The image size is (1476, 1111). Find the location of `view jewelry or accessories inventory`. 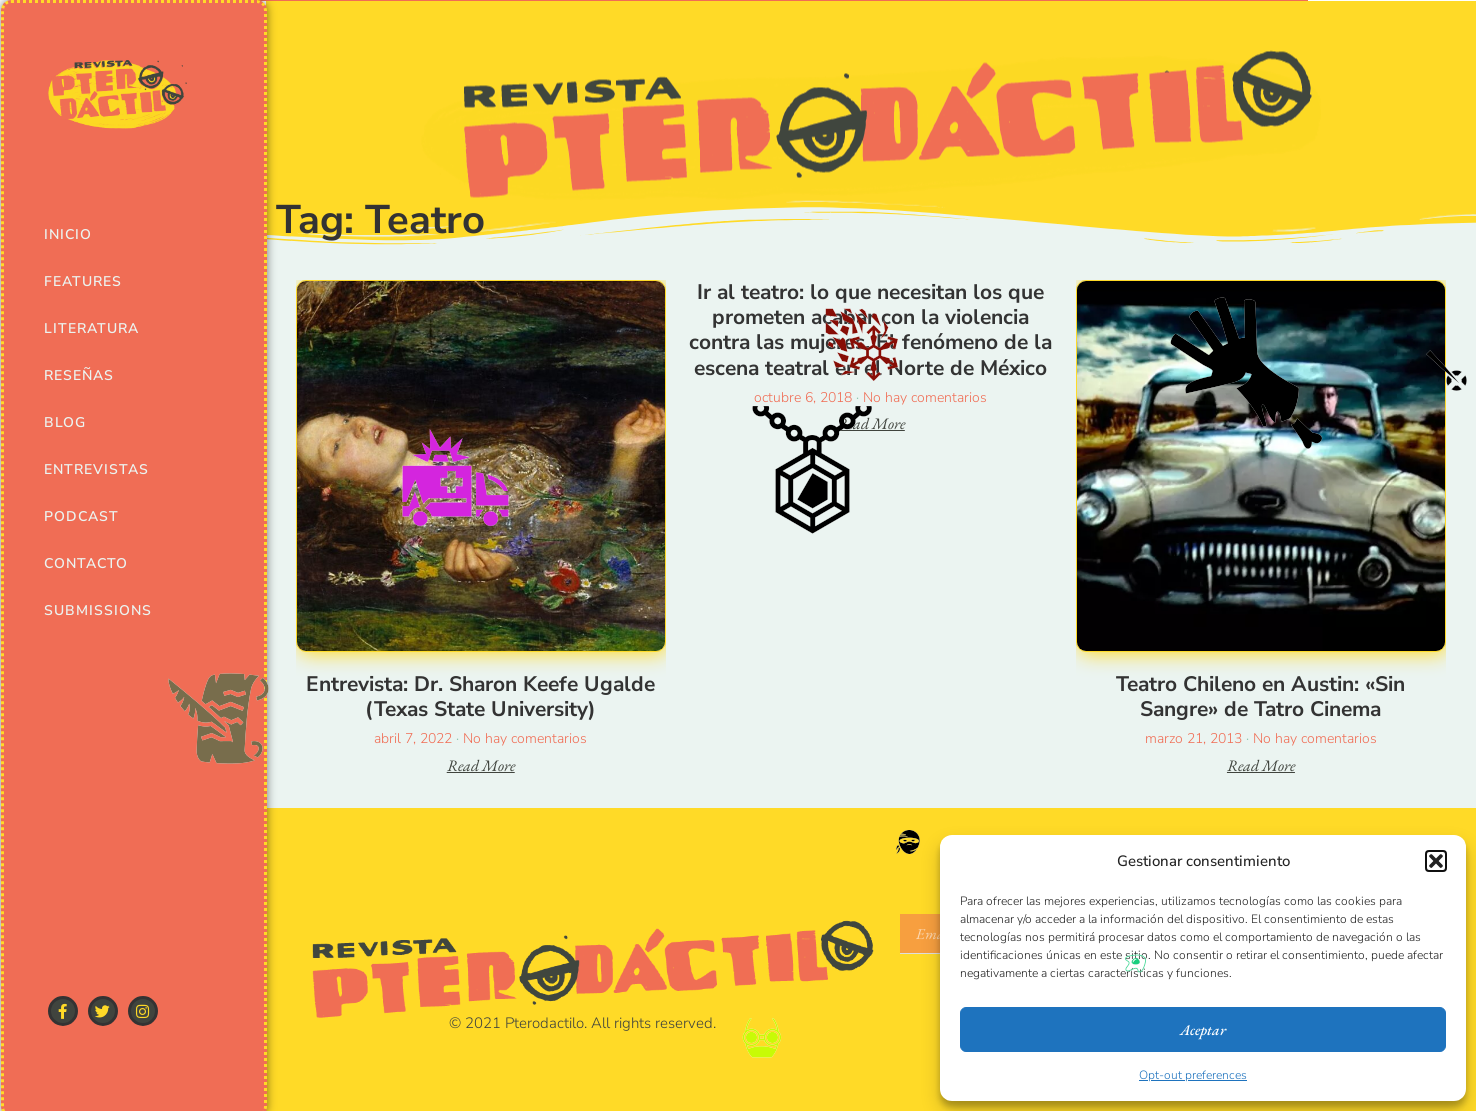

view jewelry or accessories inventory is located at coordinates (813, 469).